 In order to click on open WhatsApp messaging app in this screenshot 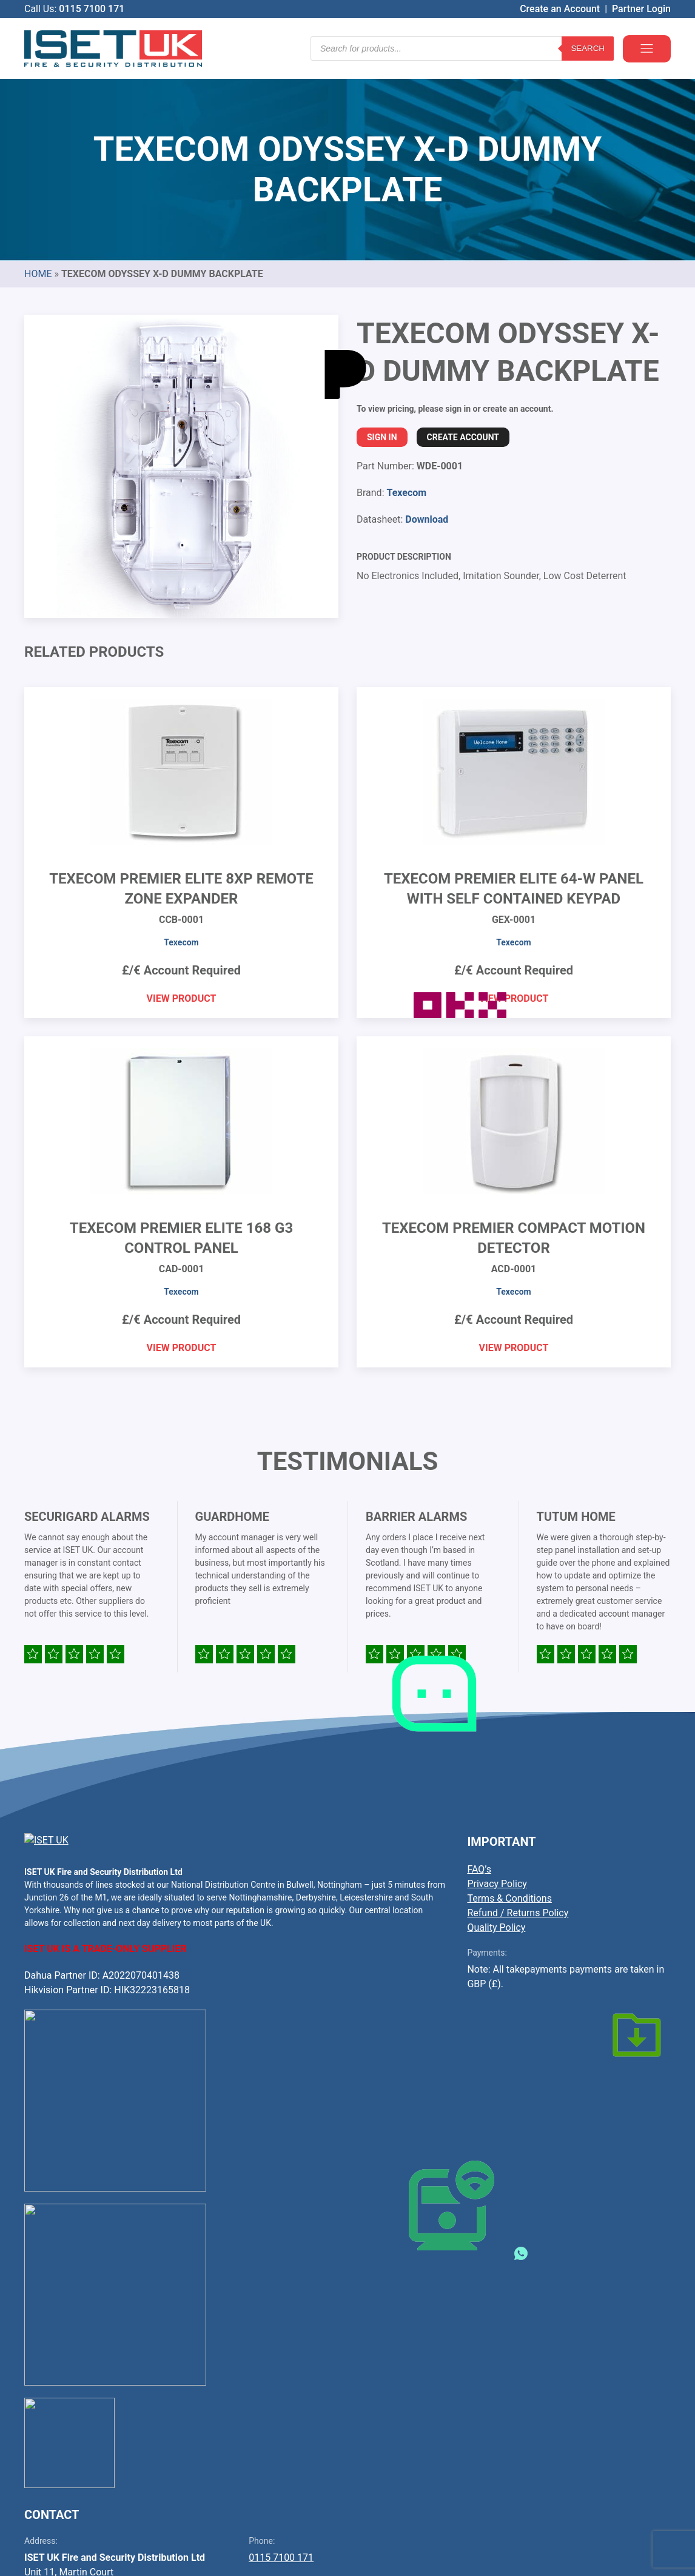, I will do `click(521, 2253)`.